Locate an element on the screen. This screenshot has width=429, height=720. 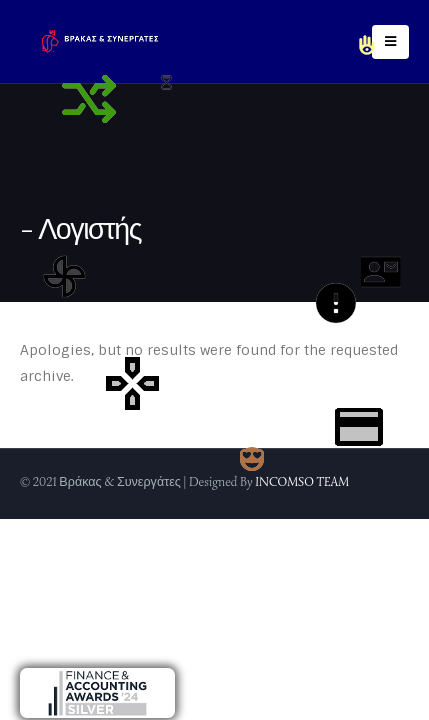
shuffle or randomize content is located at coordinates (89, 99).